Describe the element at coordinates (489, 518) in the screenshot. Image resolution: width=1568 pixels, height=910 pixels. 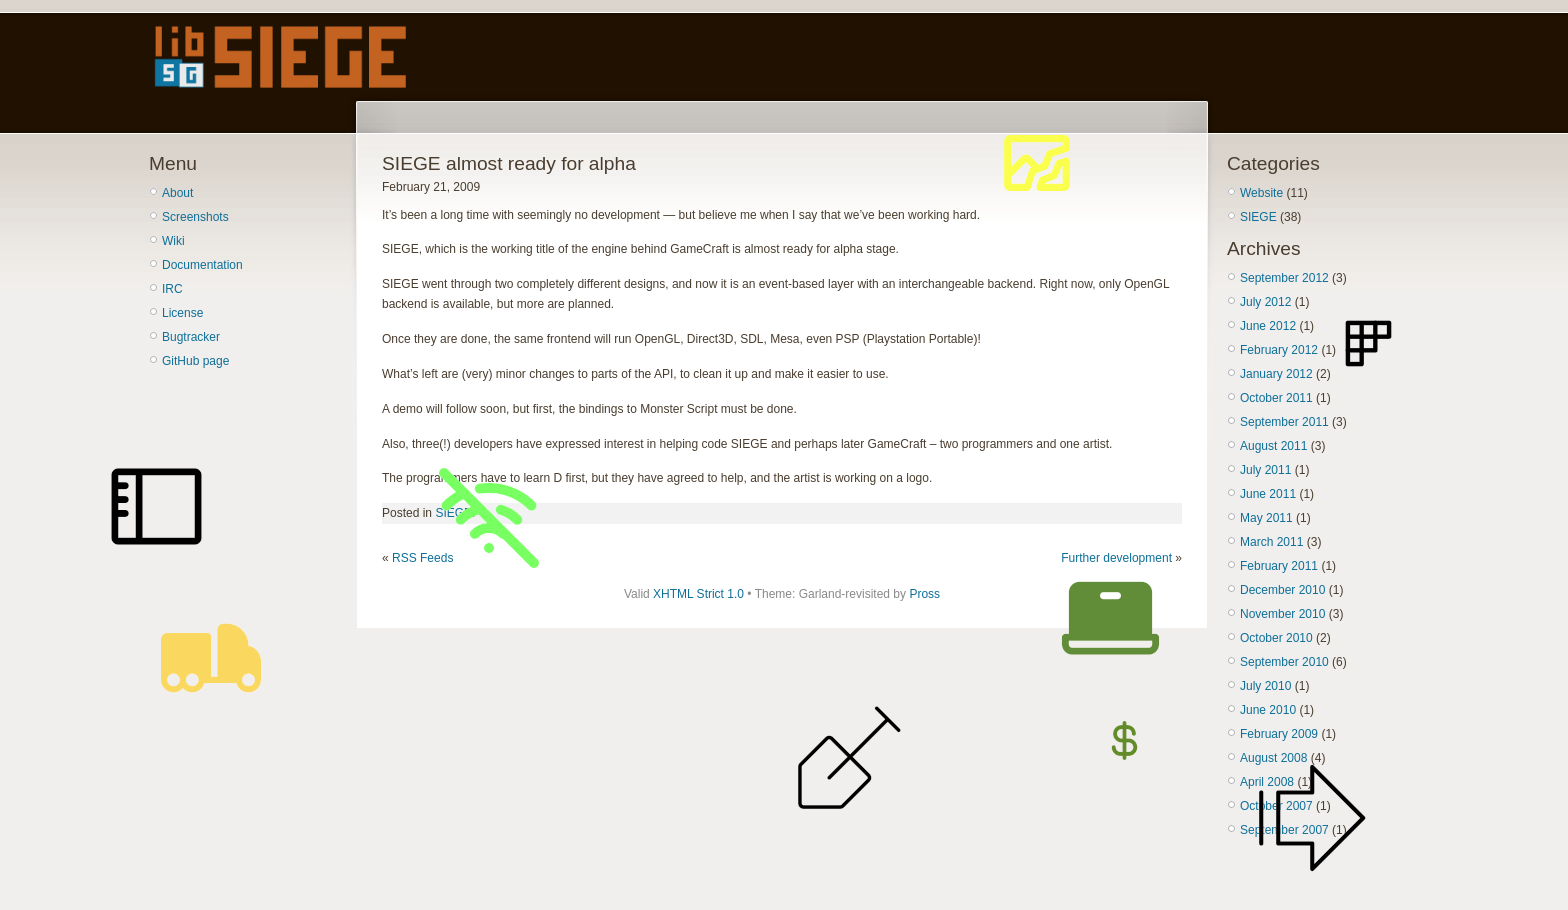
I see `indicates wifi is disabled or unavailable` at that location.